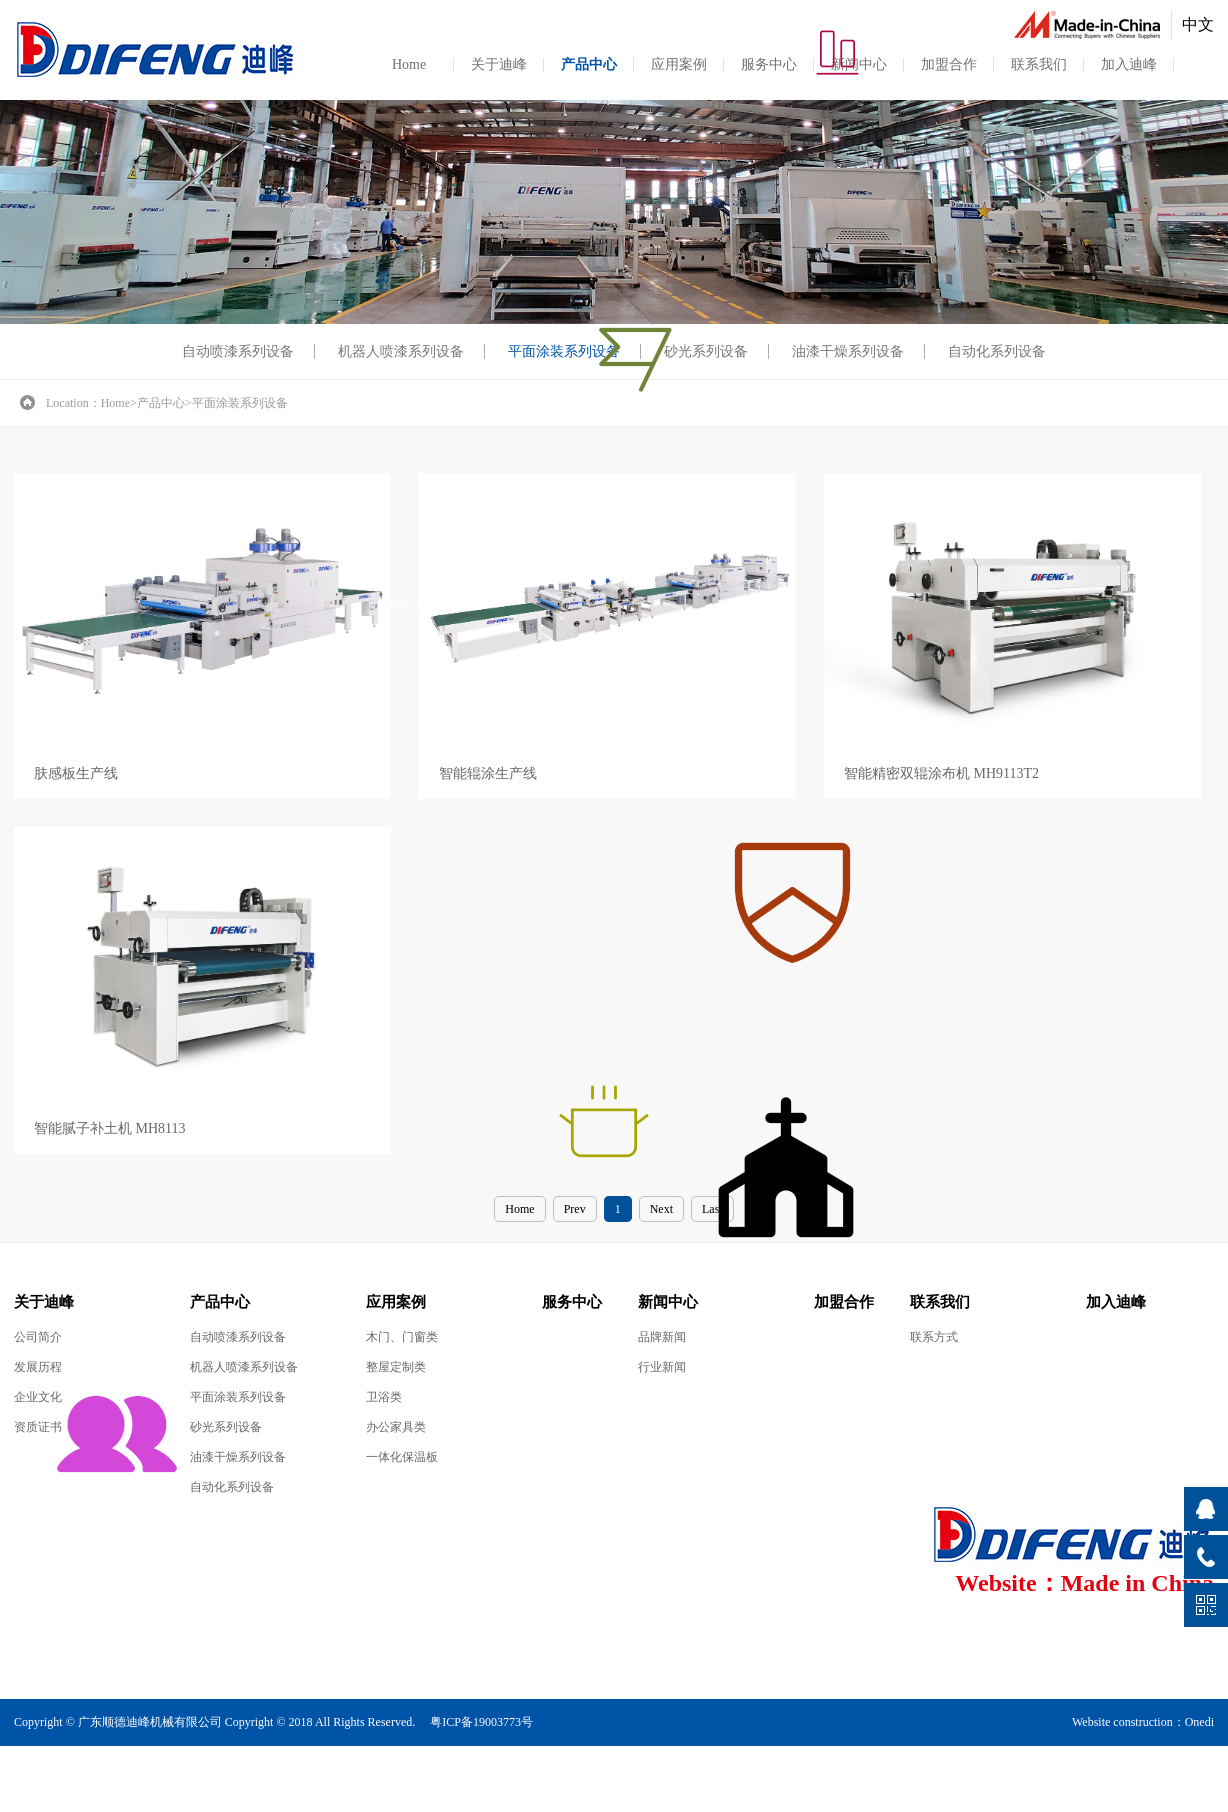 The height and width of the screenshot is (1812, 1228). What do you see at coordinates (632, 355) in the screenshot?
I see `flag or bookmark an item` at bounding box center [632, 355].